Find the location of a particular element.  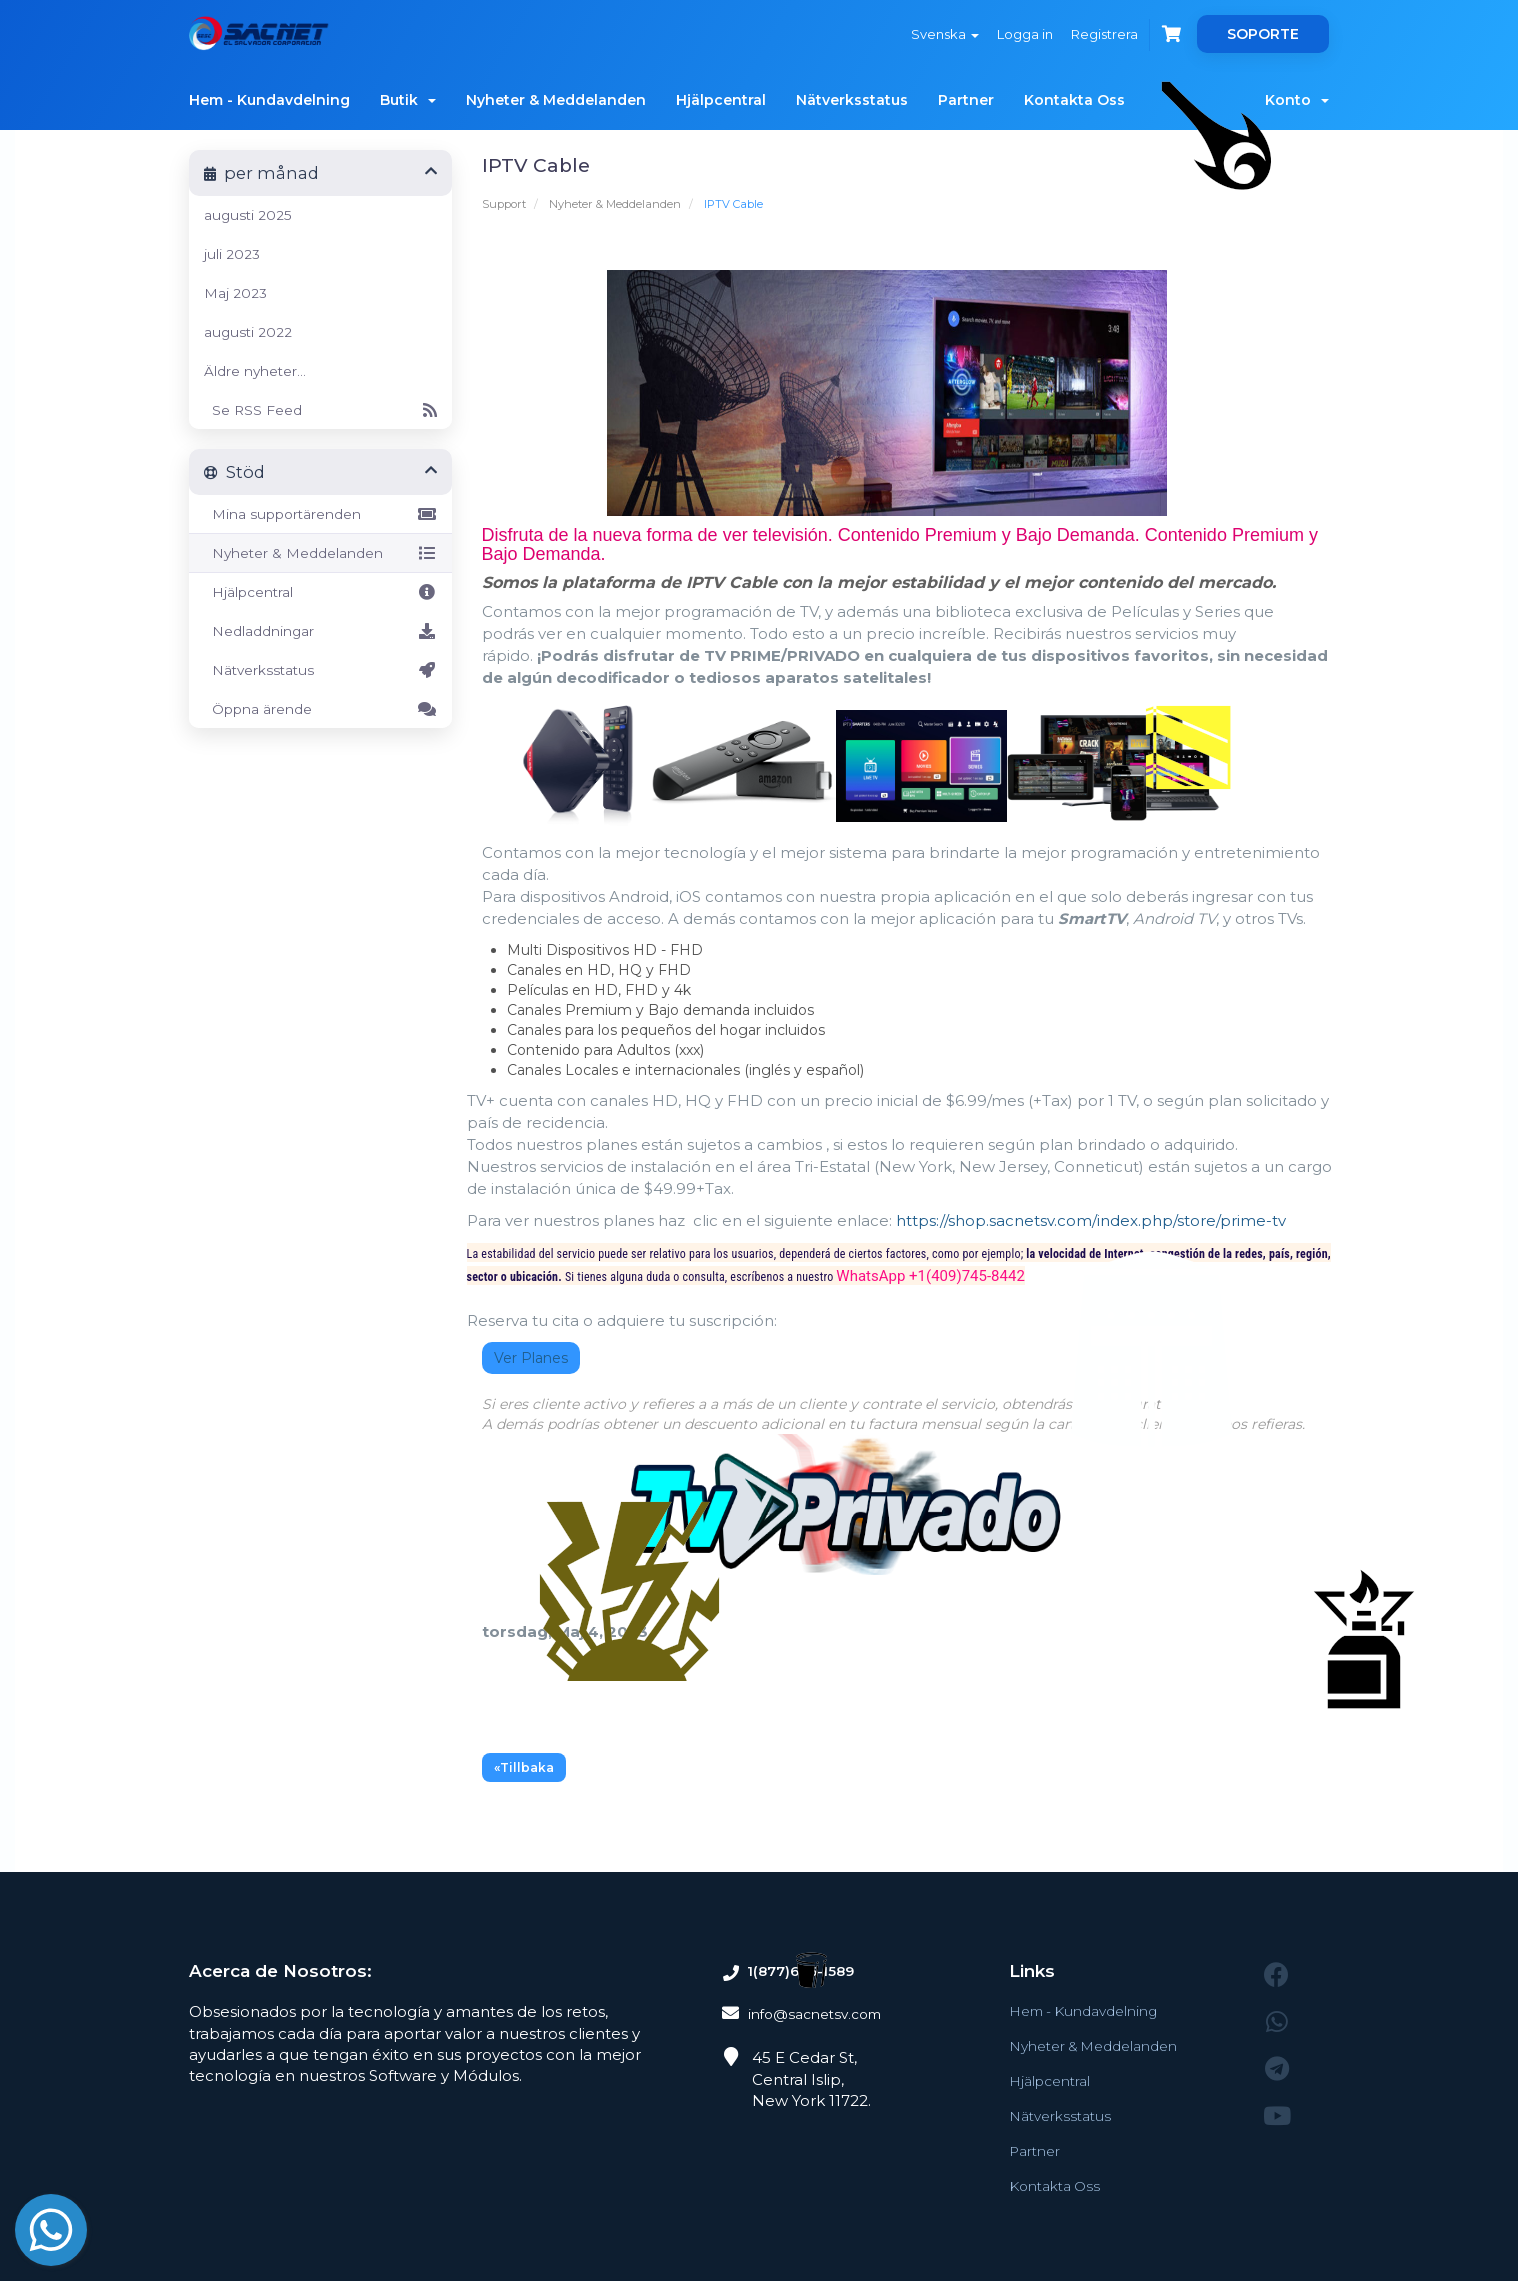

metal bucket item in game inventory is located at coordinates (811, 1964).